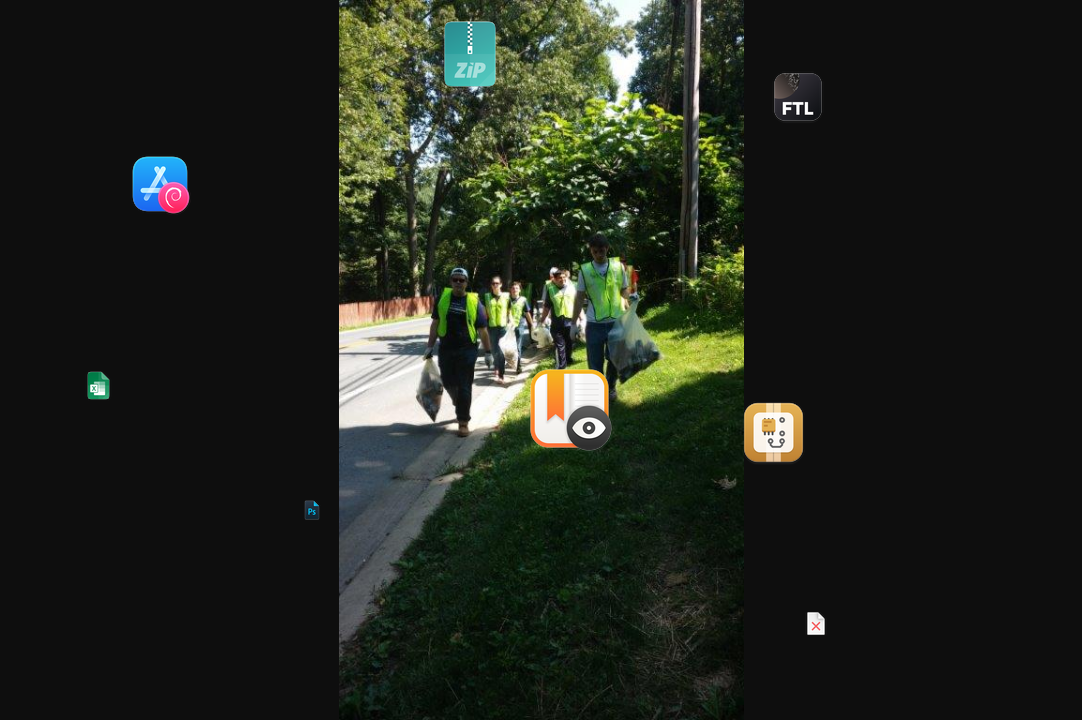  I want to click on open the debian software center, so click(160, 184).